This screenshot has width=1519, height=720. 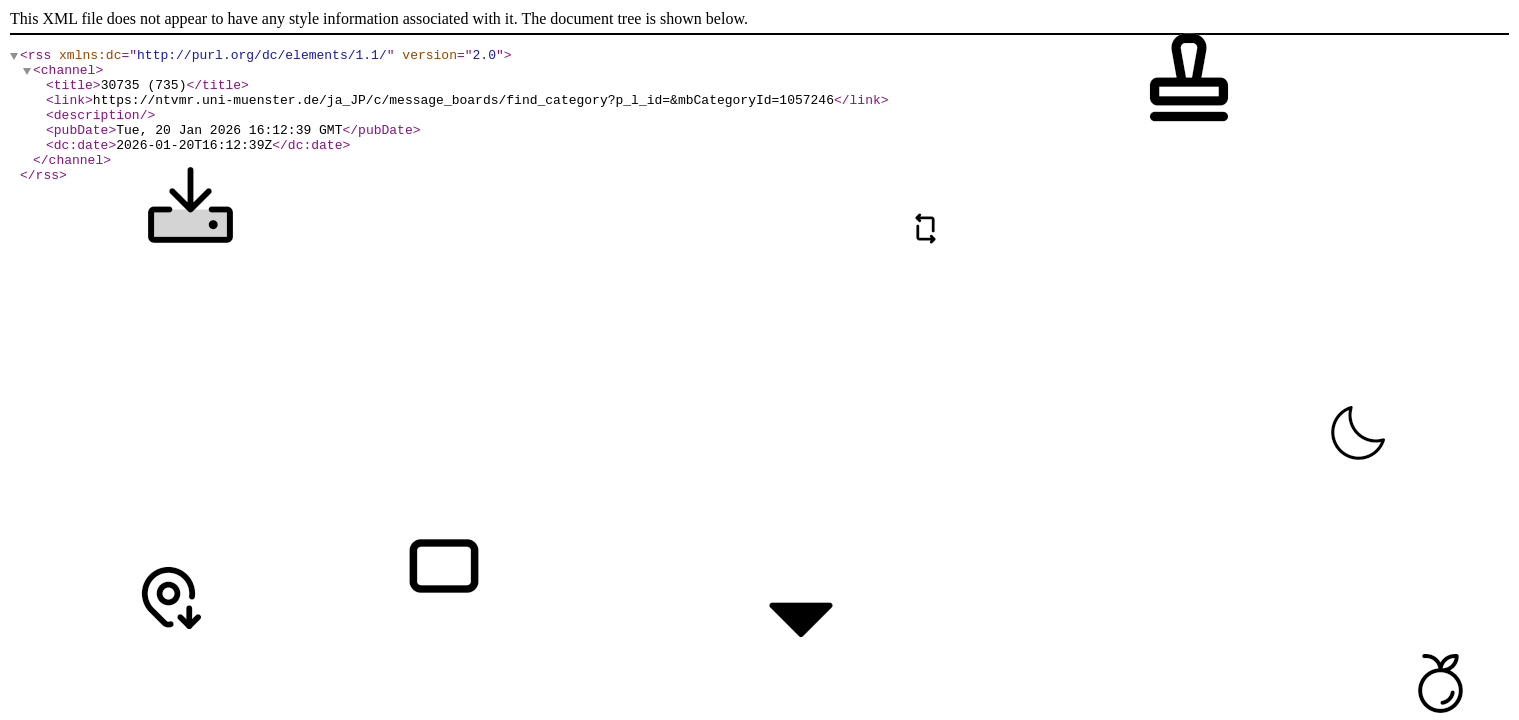 What do you see at coordinates (801, 617) in the screenshot?
I see `expand a dropdown menu` at bounding box center [801, 617].